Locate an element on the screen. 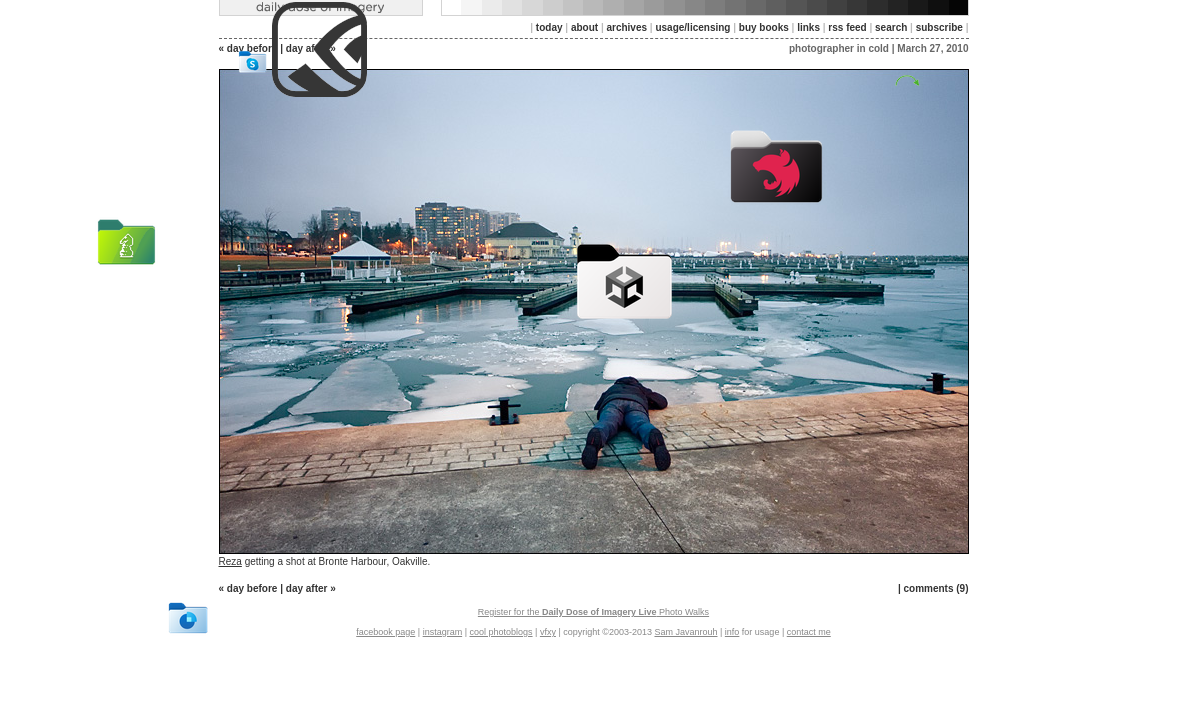 The image size is (1187, 720). open microsoft dynamics 365 sales folder is located at coordinates (188, 619).